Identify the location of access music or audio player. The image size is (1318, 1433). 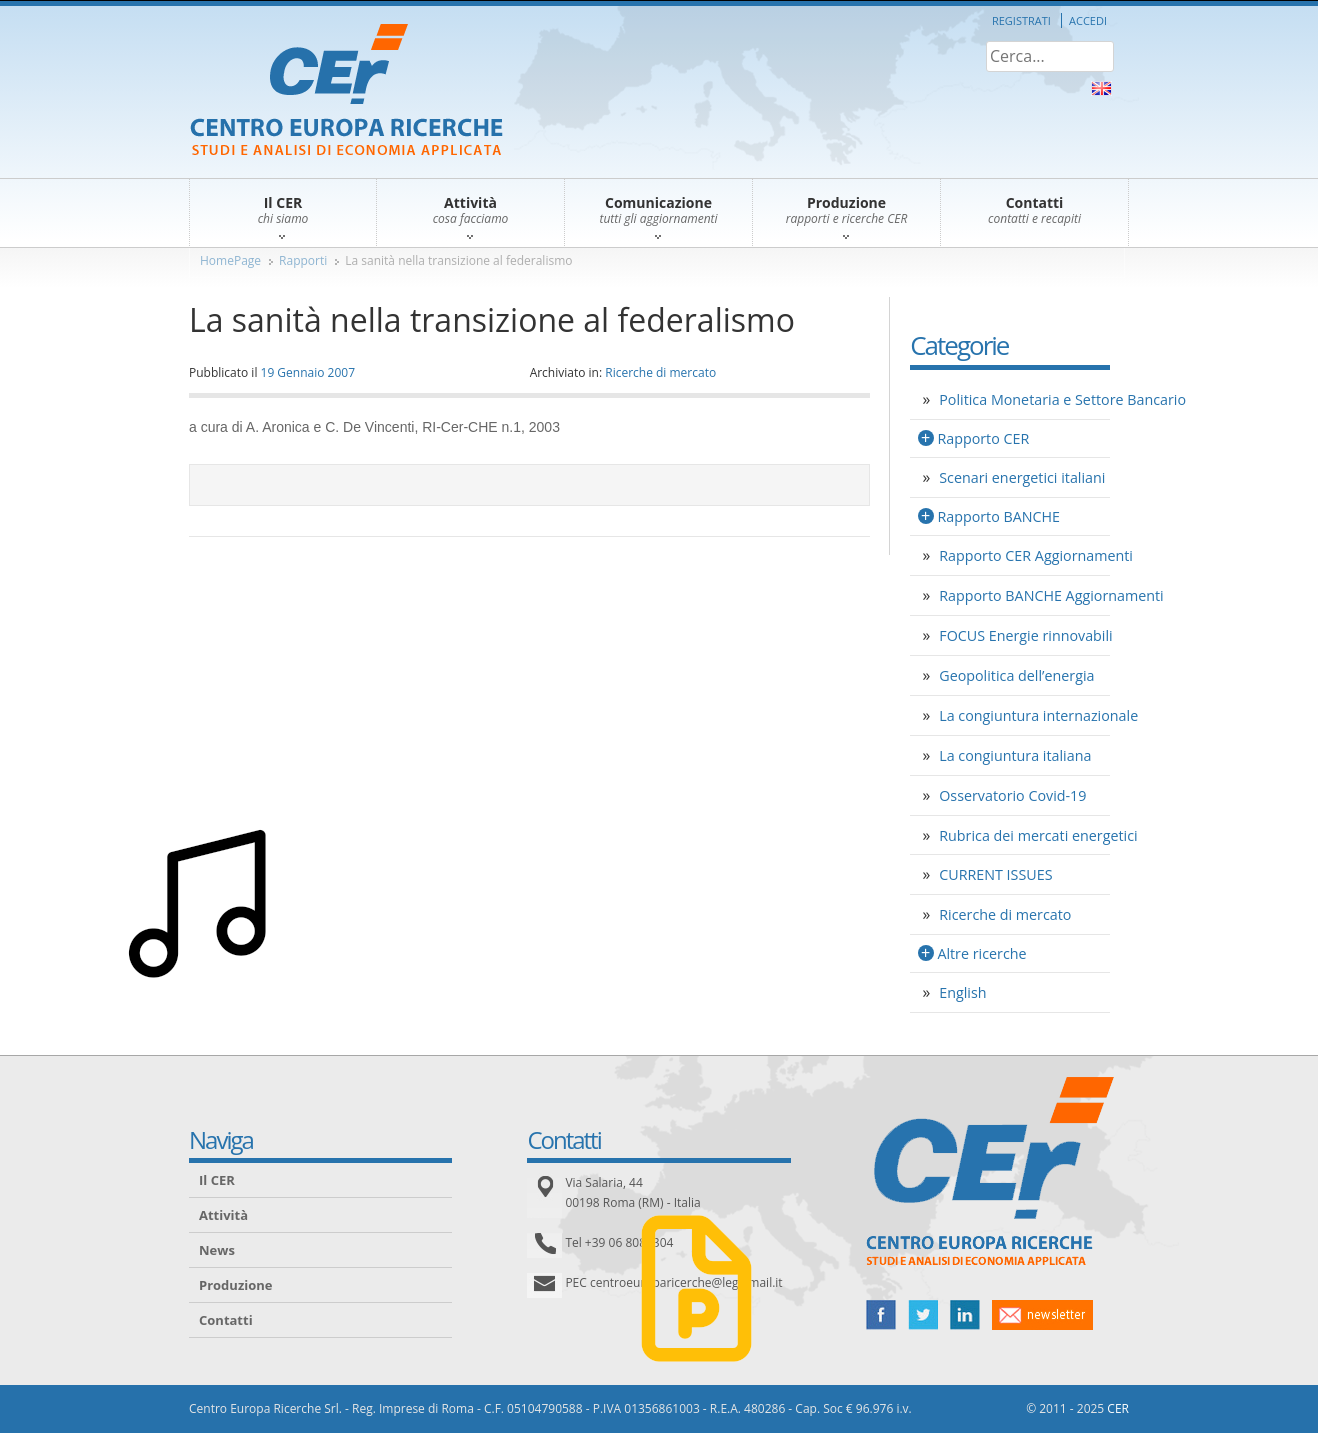
(205, 906).